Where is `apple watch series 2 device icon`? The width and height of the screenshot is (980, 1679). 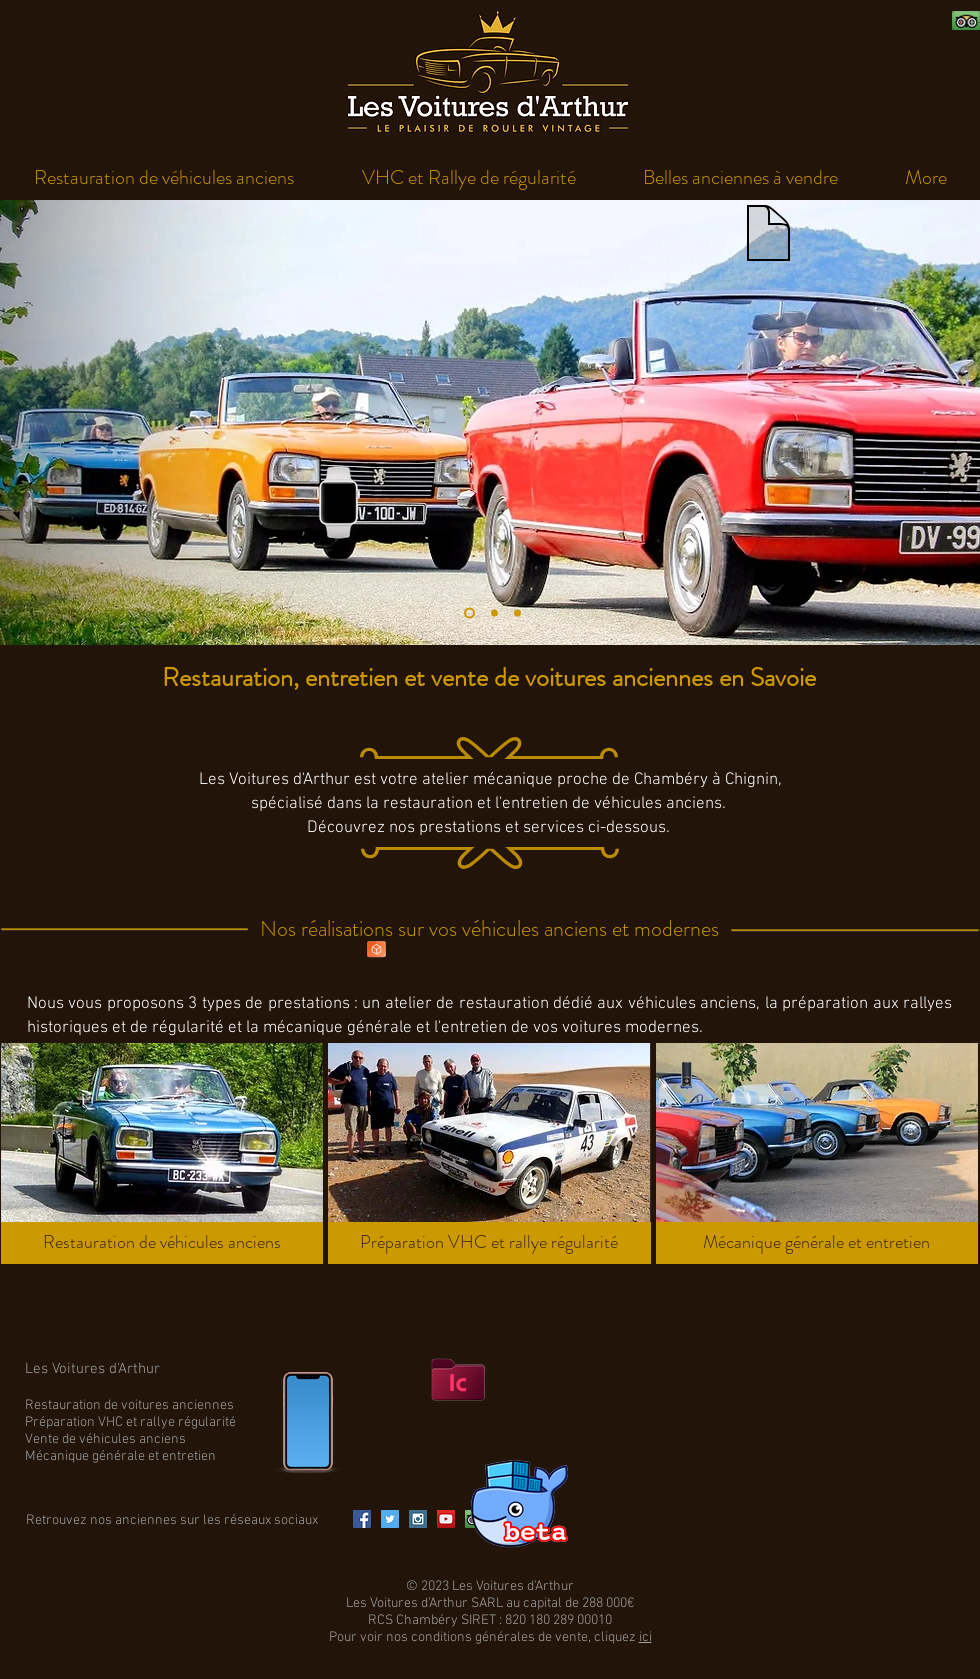
apple watch series 2 device icon is located at coordinates (338, 502).